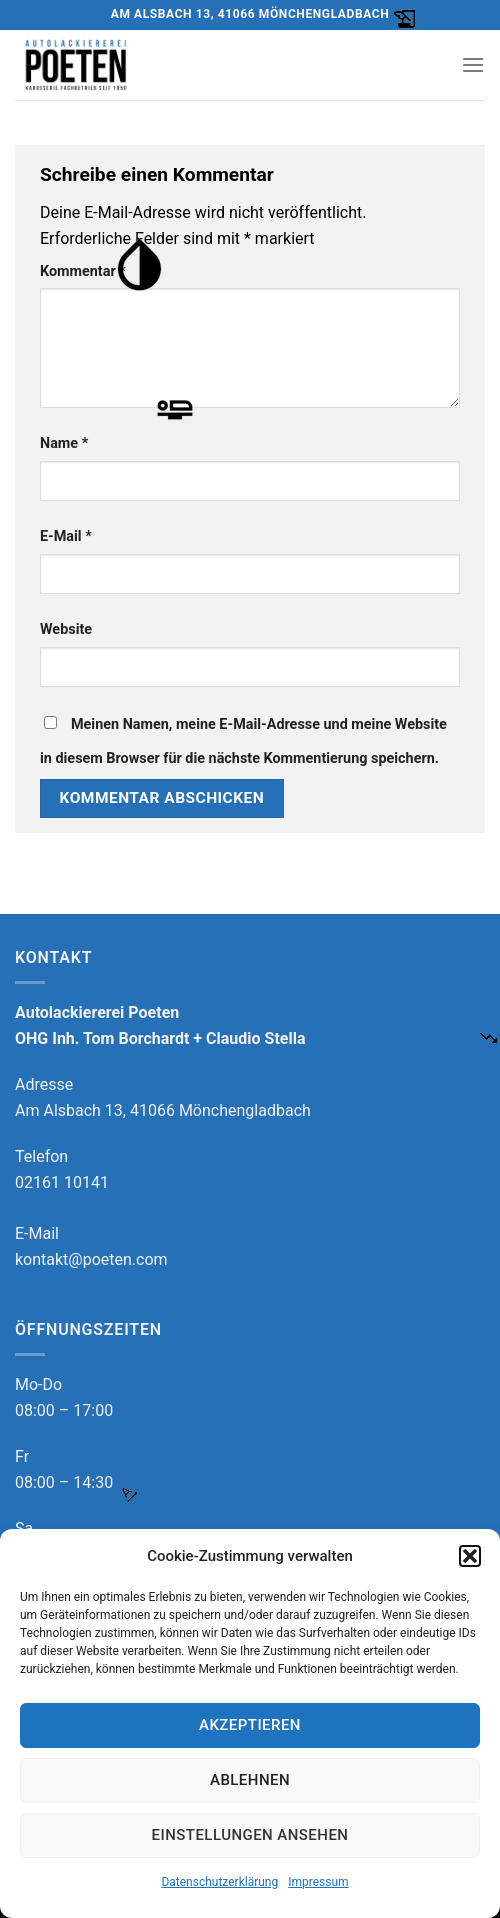  Describe the element at coordinates (488, 1037) in the screenshot. I see `indicates a downward trend in data or metrics` at that location.